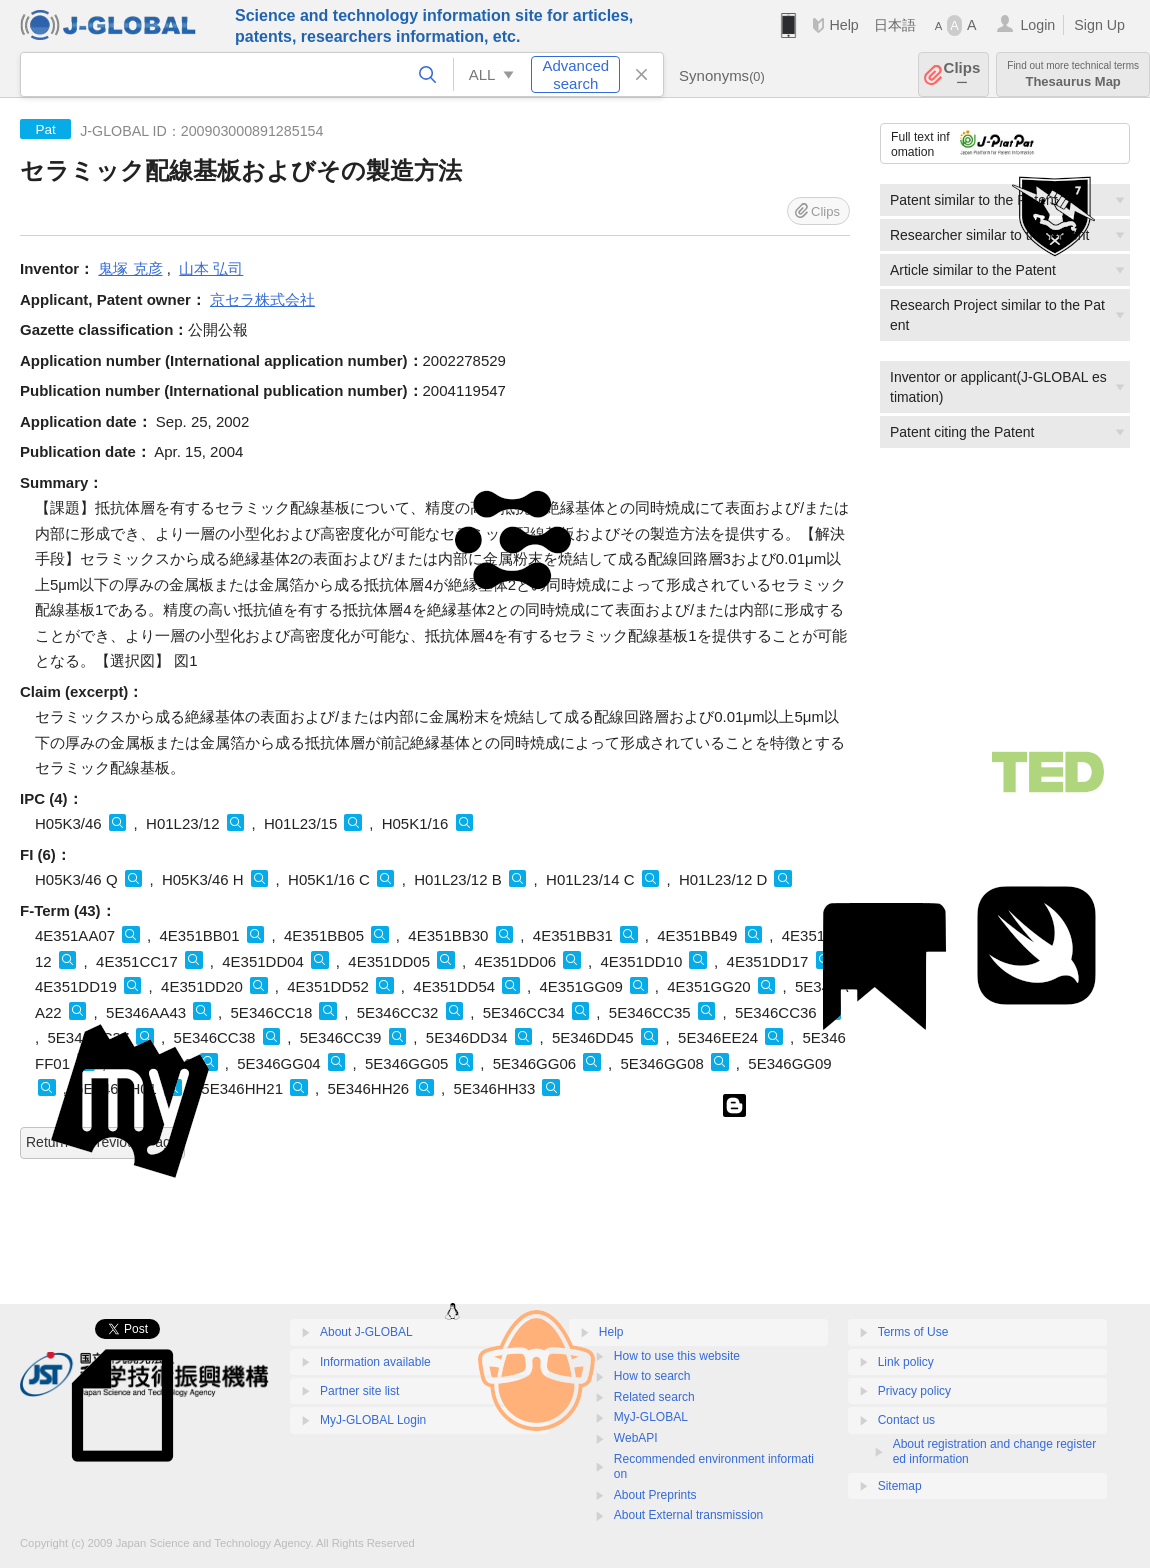  What do you see at coordinates (734, 1105) in the screenshot?
I see `open Blogger app` at bounding box center [734, 1105].